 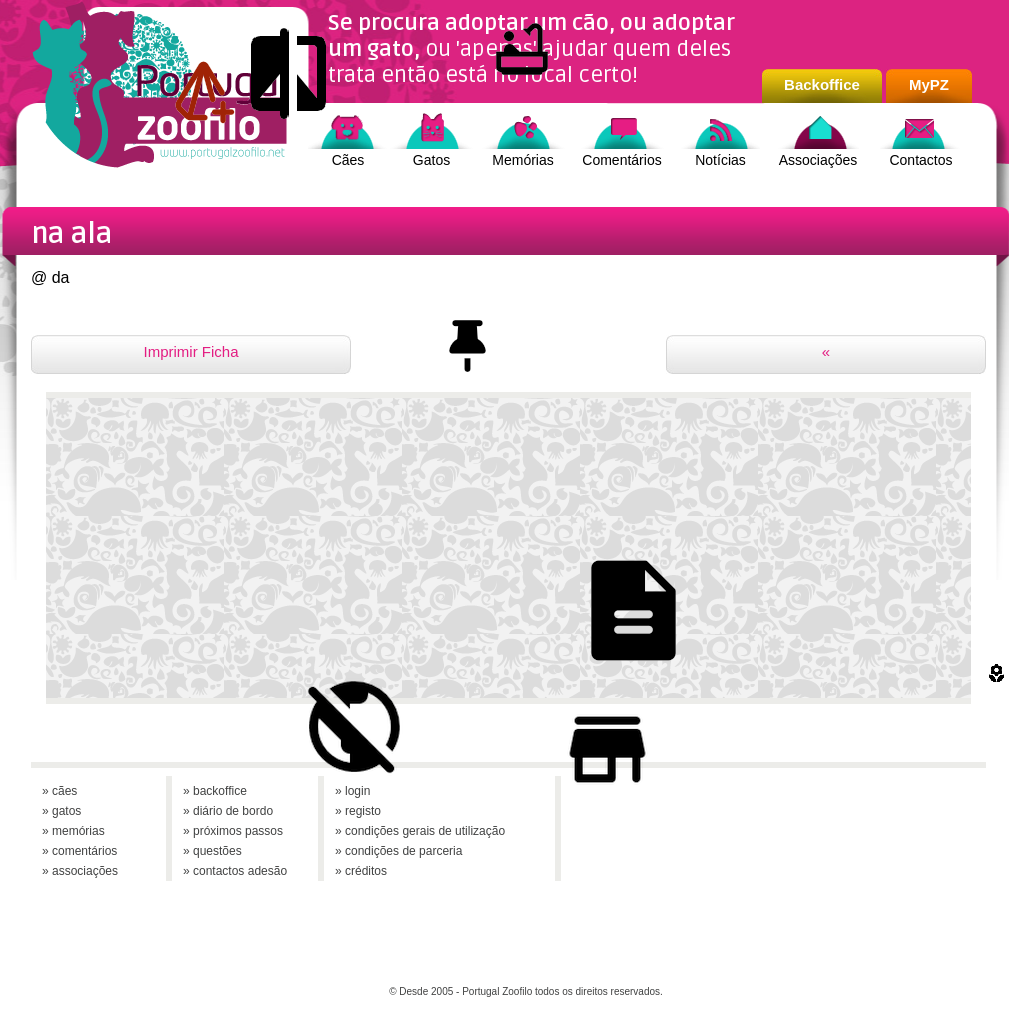 What do you see at coordinates (203, 92) in the screenshot?
I see `add a new 3D object or shape` at bounding box center [203, 92].